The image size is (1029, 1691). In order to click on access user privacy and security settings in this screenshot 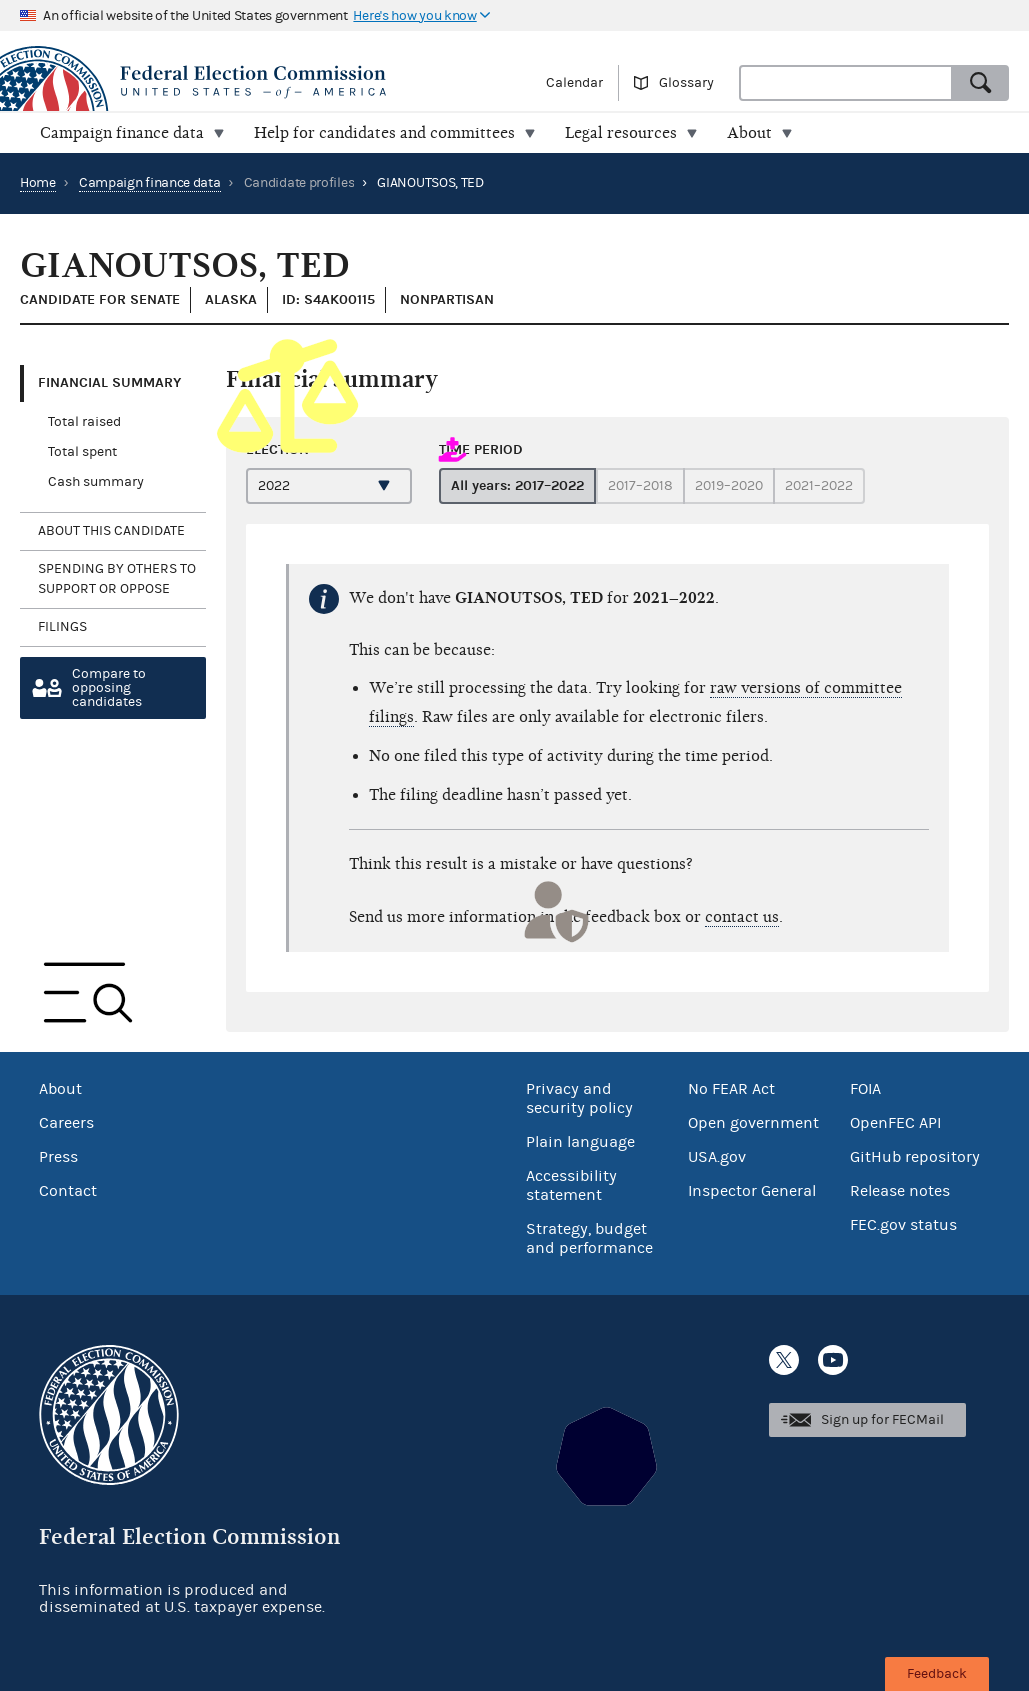, I will do `click(555, 909)`.